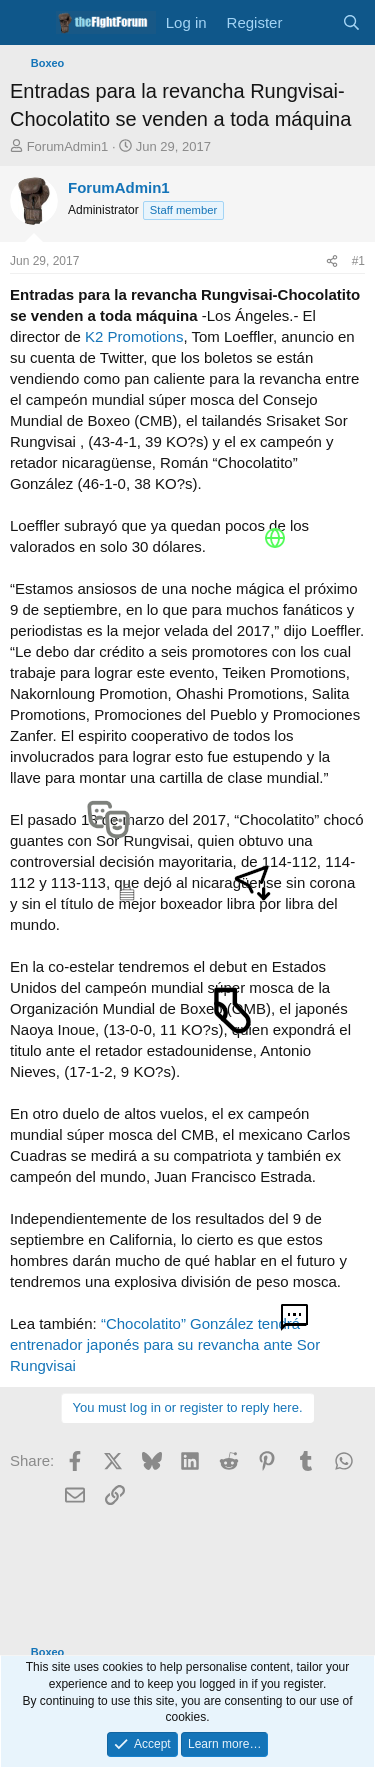 The height and width of the screenshot is (1768, 375). Describe the element at coordinates (127, 893) in the screenshot. I see `indicates a secure or encrypted connection` at that location.